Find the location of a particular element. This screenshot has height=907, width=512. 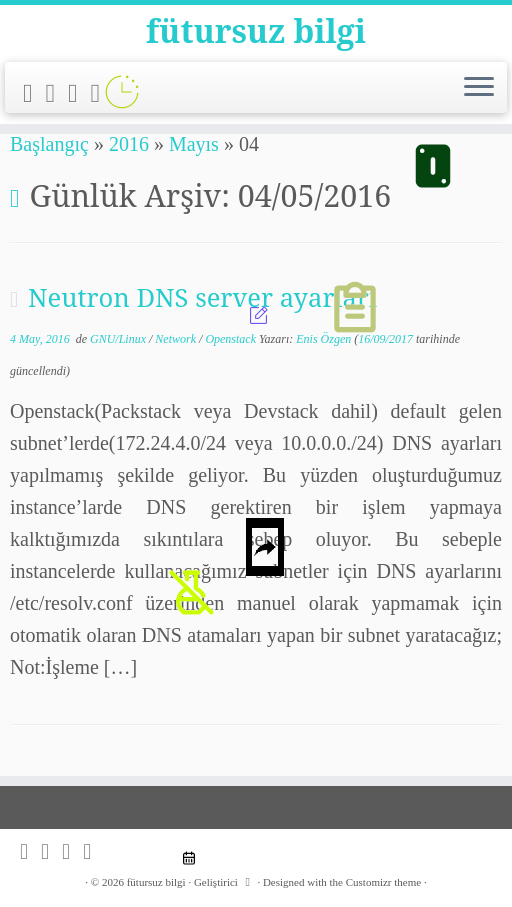

share your mobile screen is located at coordinates (265, 547).